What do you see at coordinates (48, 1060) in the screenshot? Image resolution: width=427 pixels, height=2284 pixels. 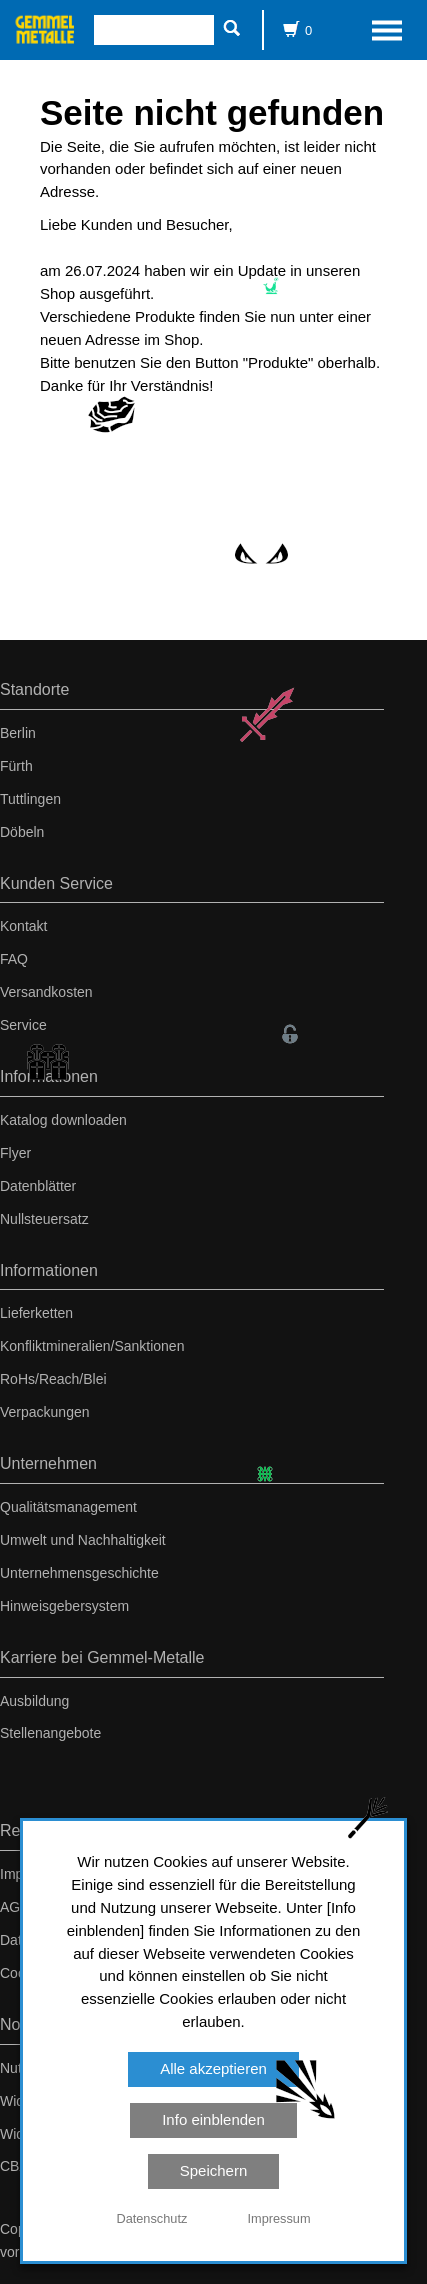 I see `access the graveyard or cemetery area in-game` at bounding box center [48, 1060].